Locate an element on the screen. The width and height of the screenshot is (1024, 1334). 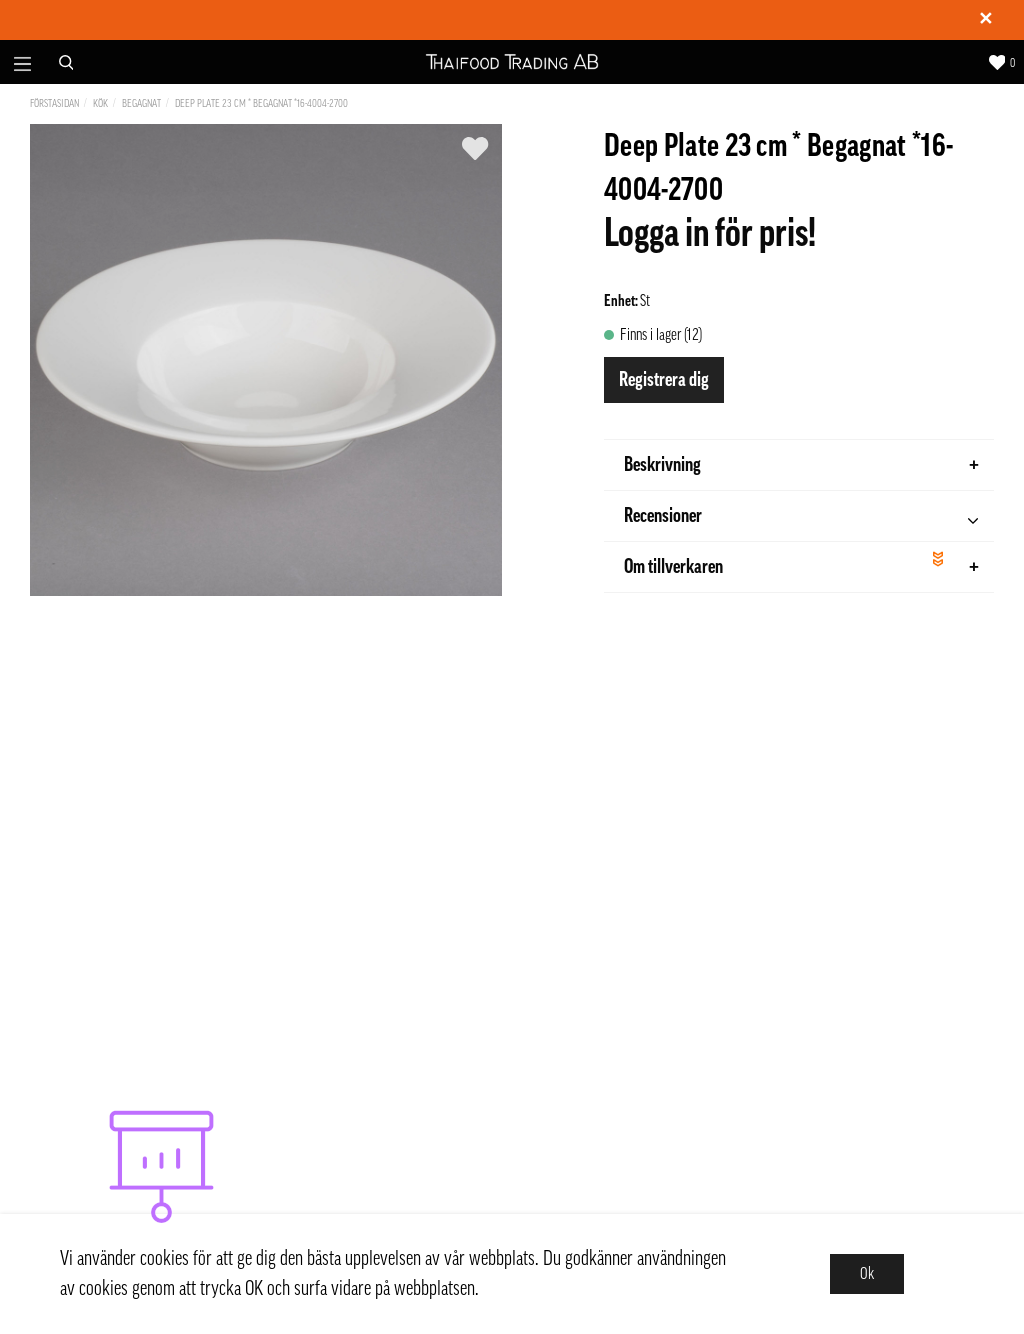
view earned badges or achievements is located at coordinates (938, 559).